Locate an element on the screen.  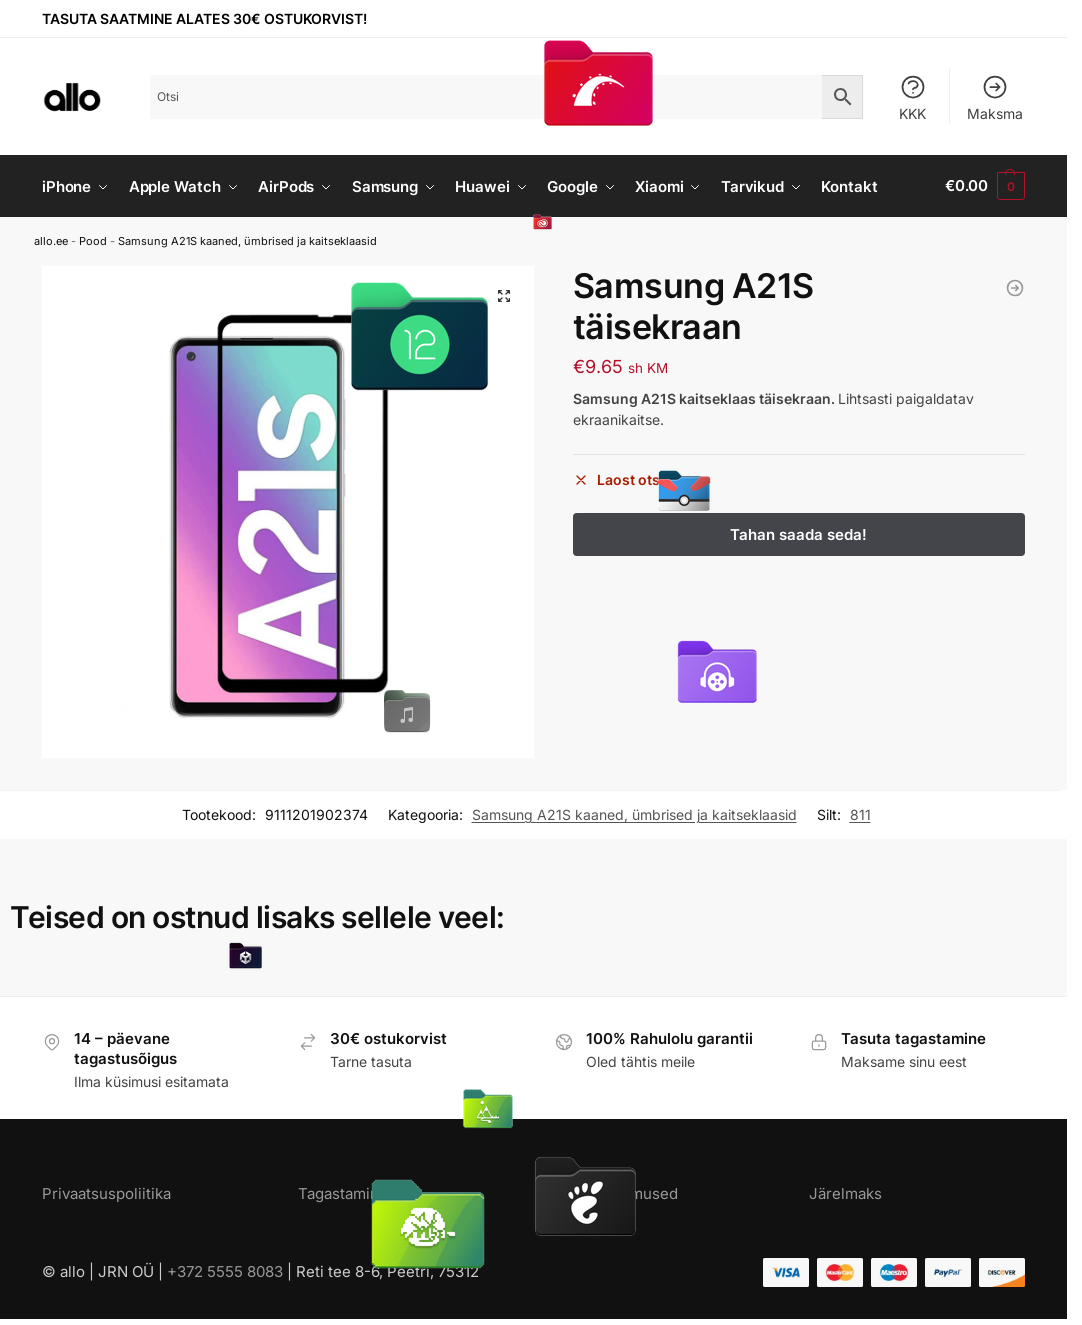
folder containing ruby on rails project files is located at coordinates (598, 86).